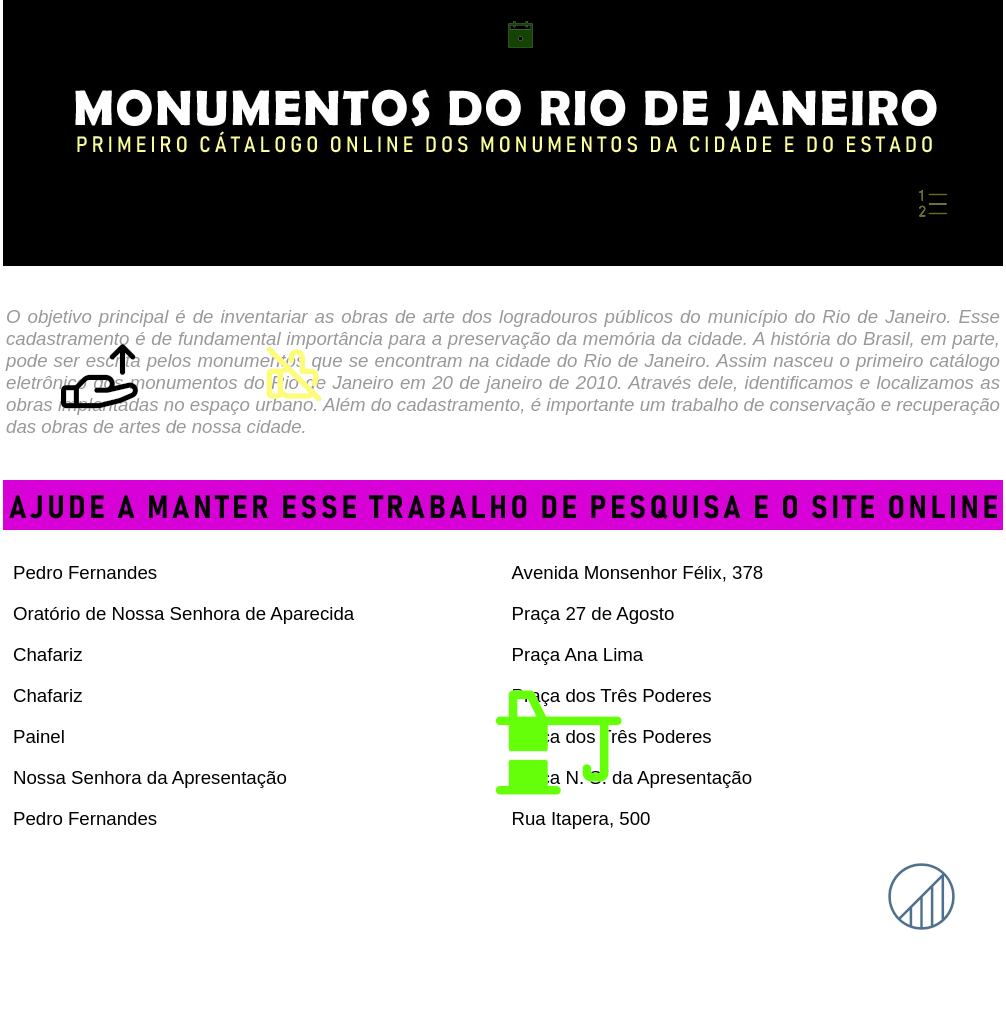 Image resolution: width=1006 pixels, height=1027 pixels. What do you see at coordinates (933, 204) in the screenshot?
I see `create a numbered list` at bounding box center [933, 204].